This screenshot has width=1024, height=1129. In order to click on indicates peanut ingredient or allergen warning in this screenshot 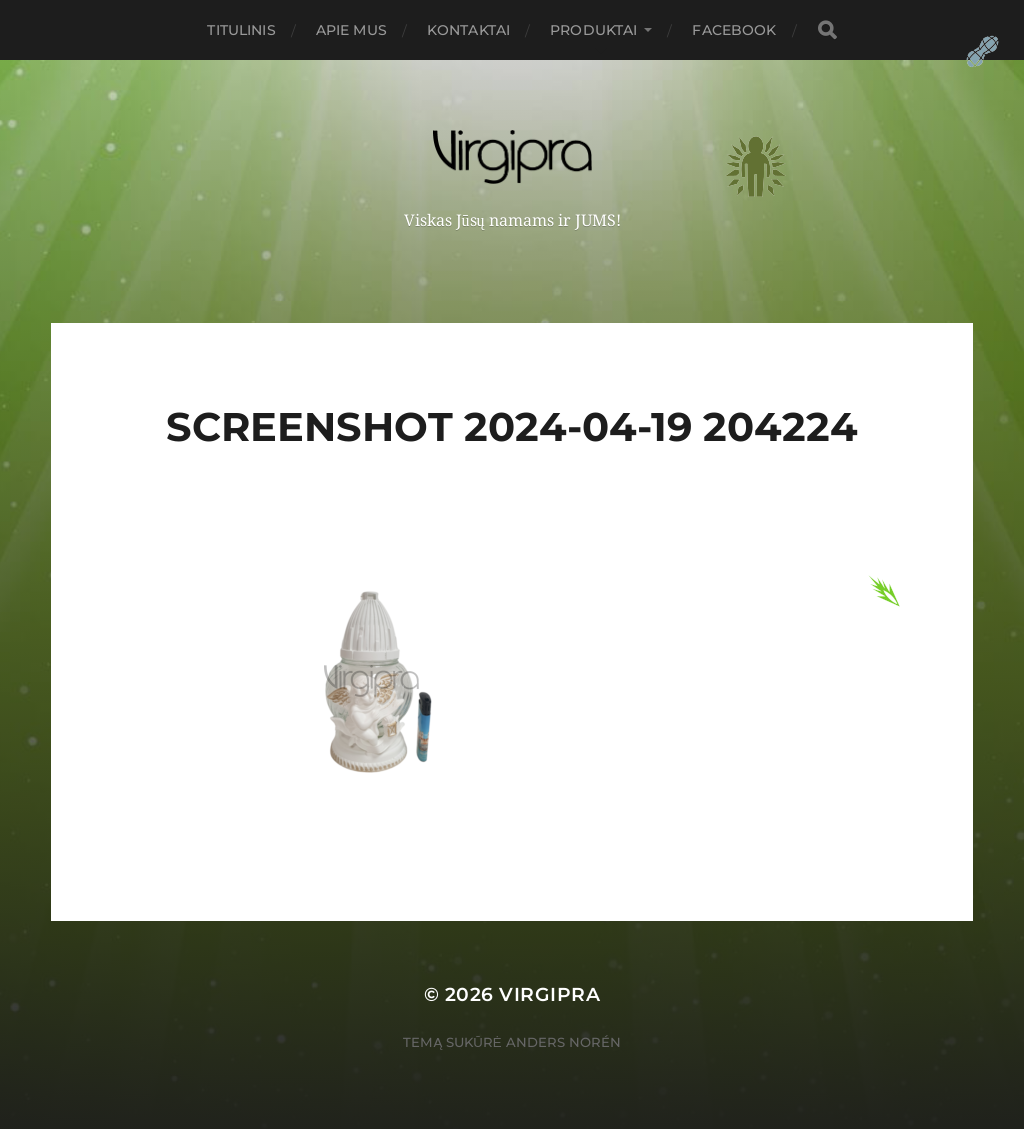, I will do `click(982, 51)`.